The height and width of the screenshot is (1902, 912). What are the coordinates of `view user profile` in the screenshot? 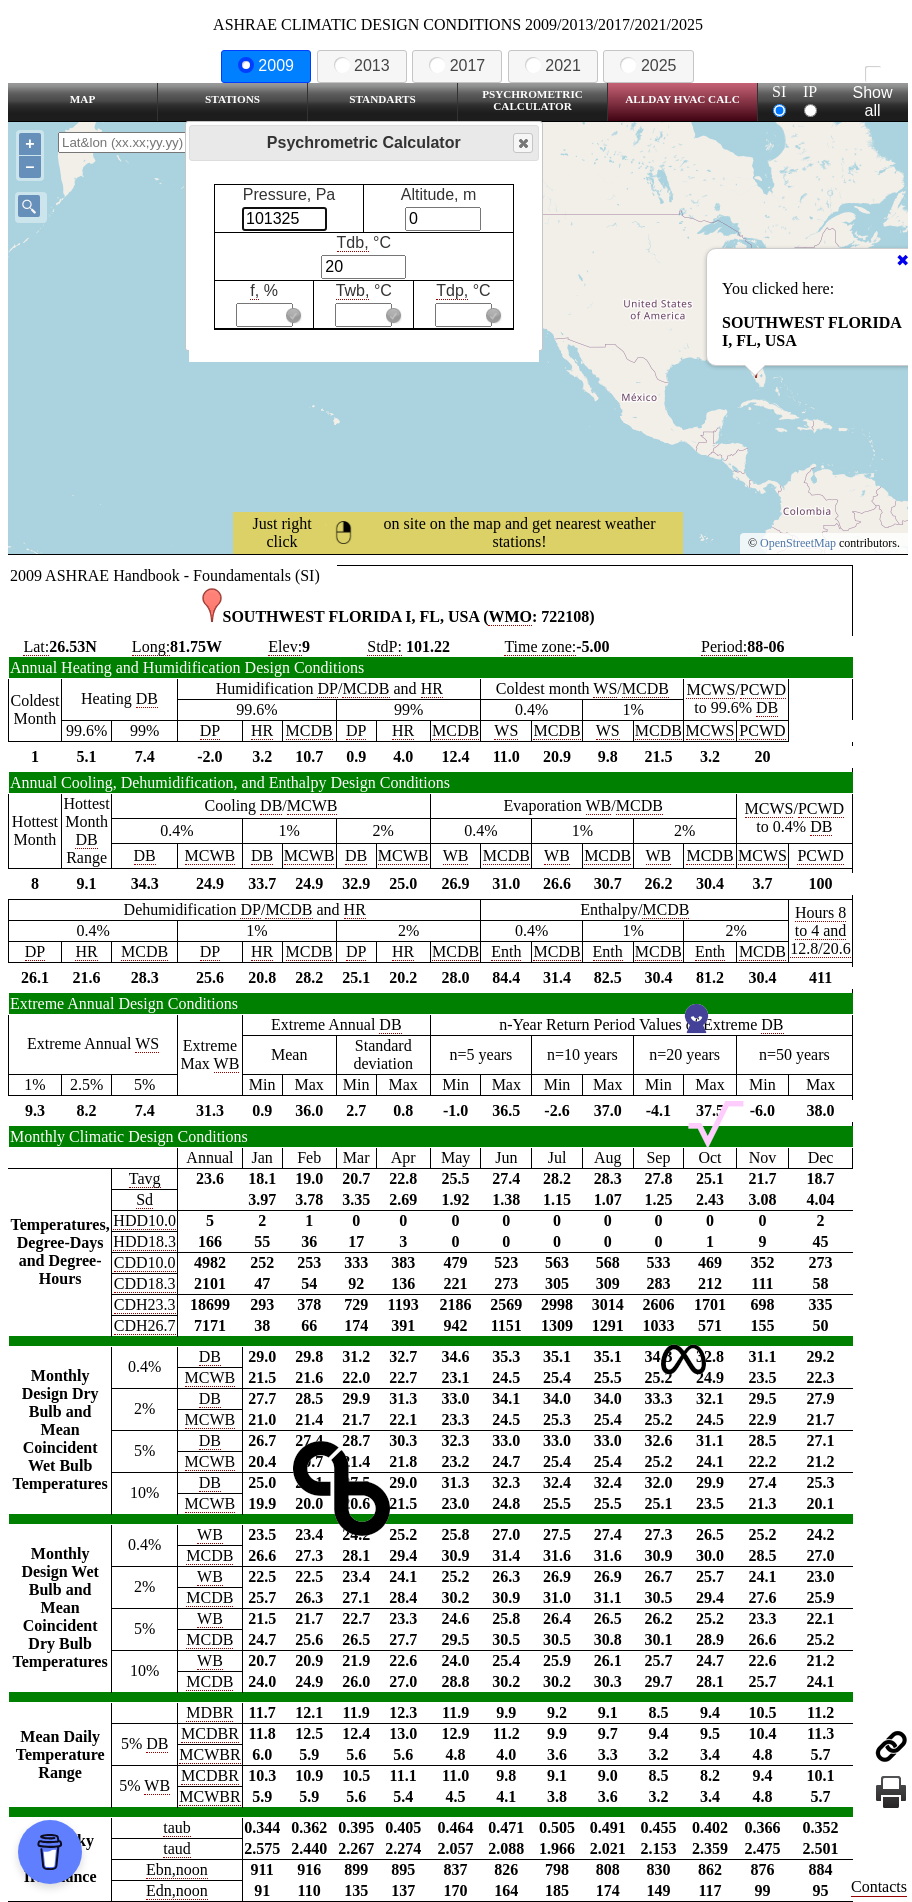 It's located at (696, 1018).